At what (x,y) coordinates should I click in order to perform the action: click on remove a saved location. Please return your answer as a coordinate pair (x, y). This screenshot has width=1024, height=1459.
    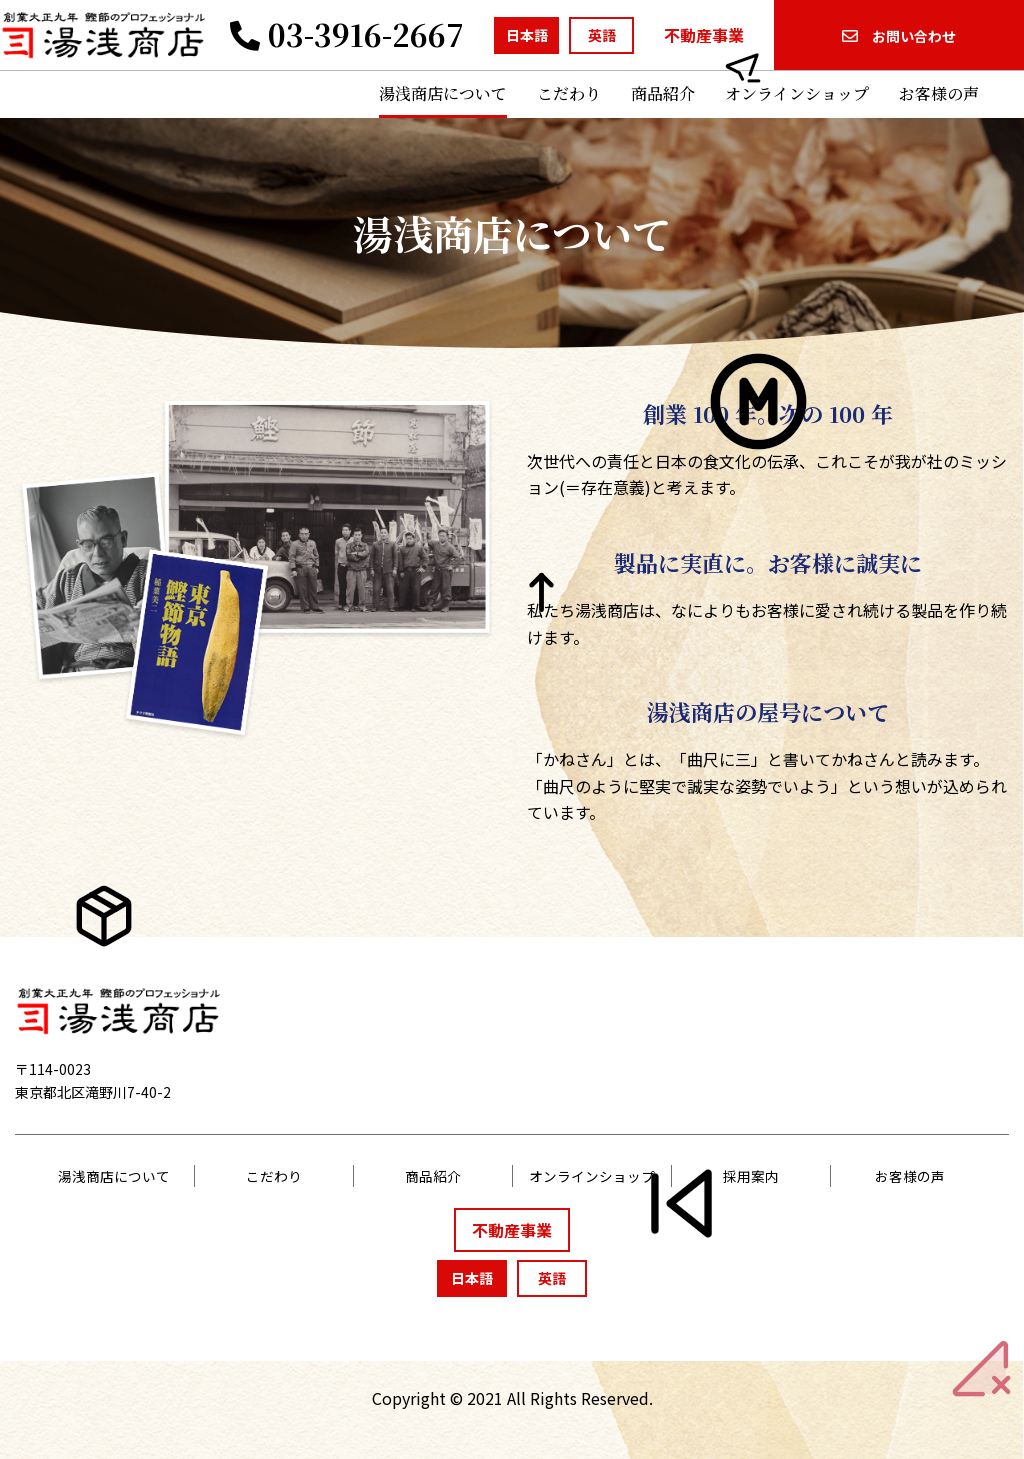
    Looking at the image, I should click on (742, 69).